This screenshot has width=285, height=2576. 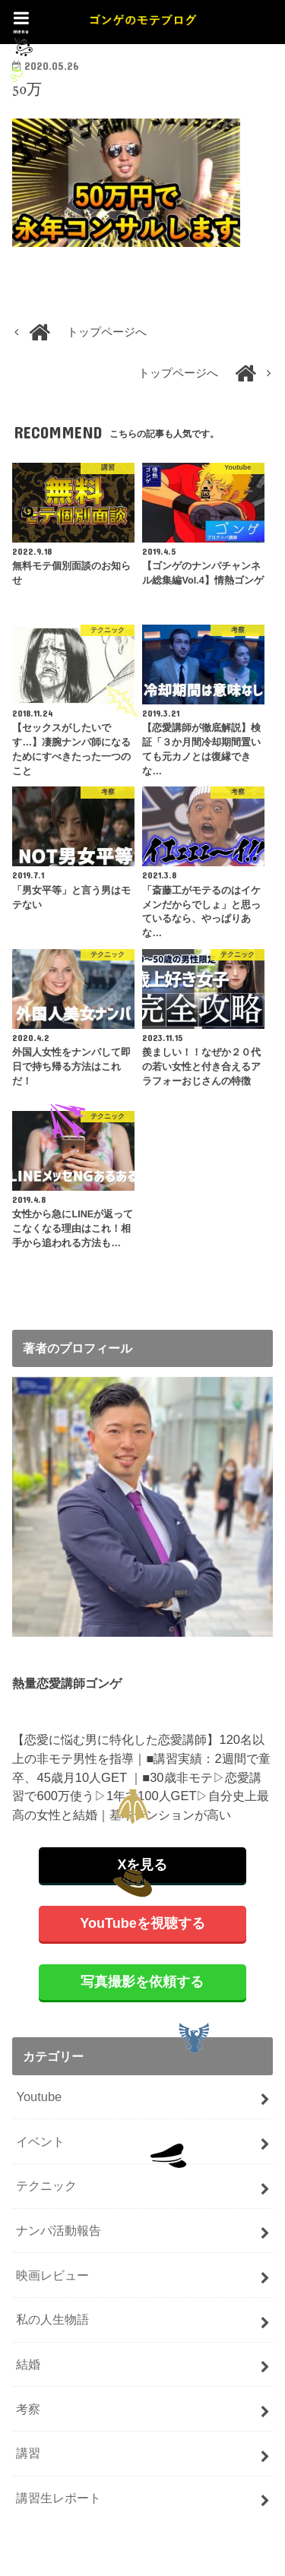 What do you see at coordinates (68, 1121) in the screenshot?
I see `activate multi-shot or spread attack ability` at bounding box center [68, 1121].